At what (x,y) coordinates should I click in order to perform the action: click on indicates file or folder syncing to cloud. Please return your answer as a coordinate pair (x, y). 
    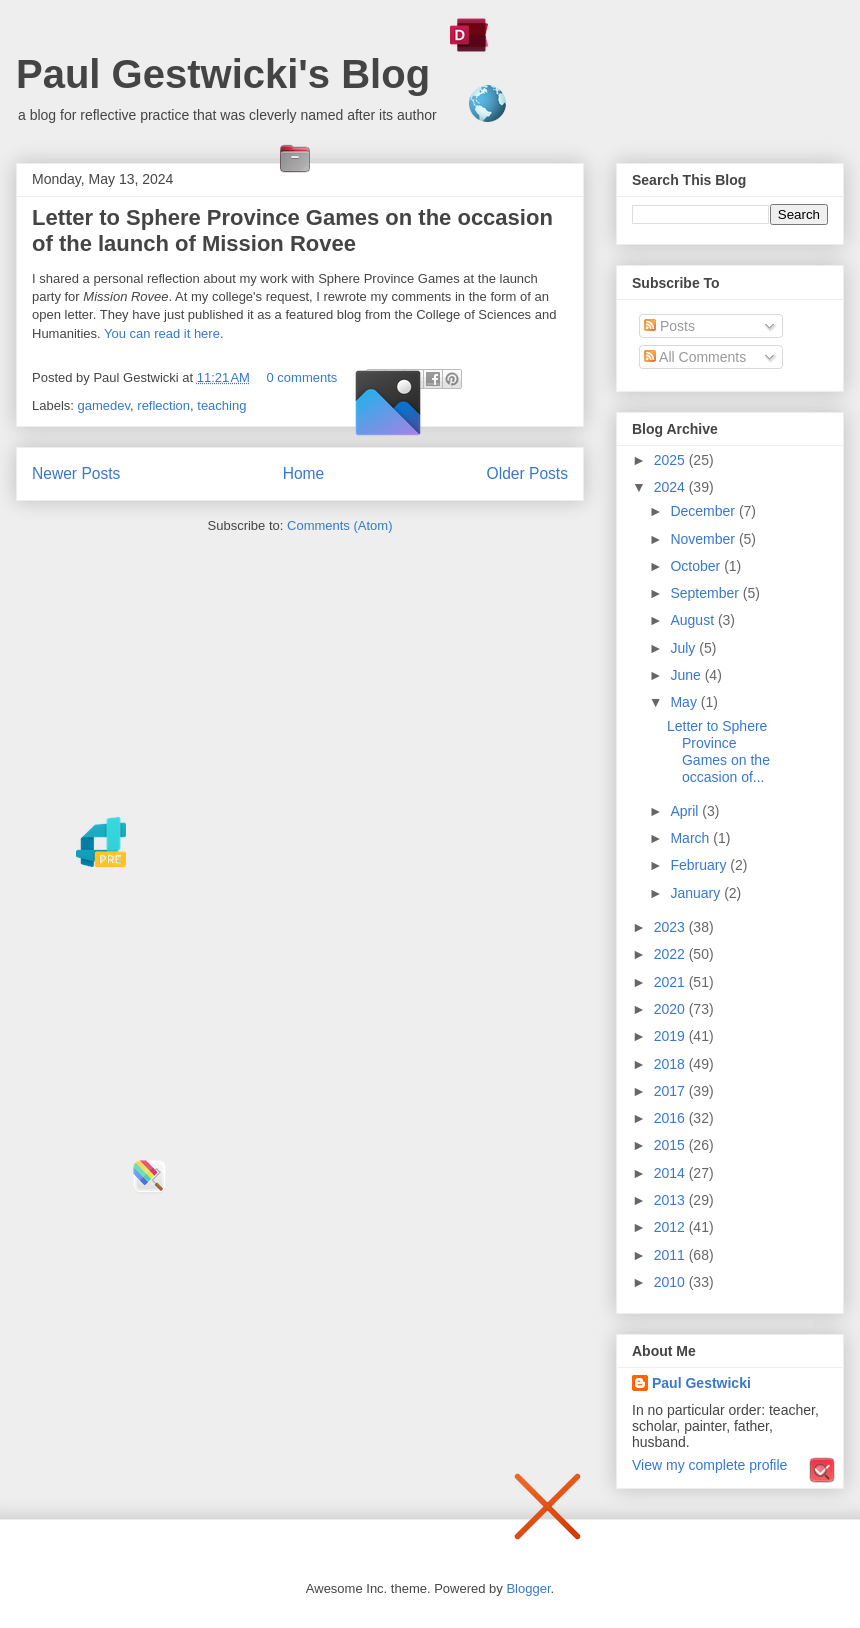
    Looking at the image, I should click on (114, 1540).